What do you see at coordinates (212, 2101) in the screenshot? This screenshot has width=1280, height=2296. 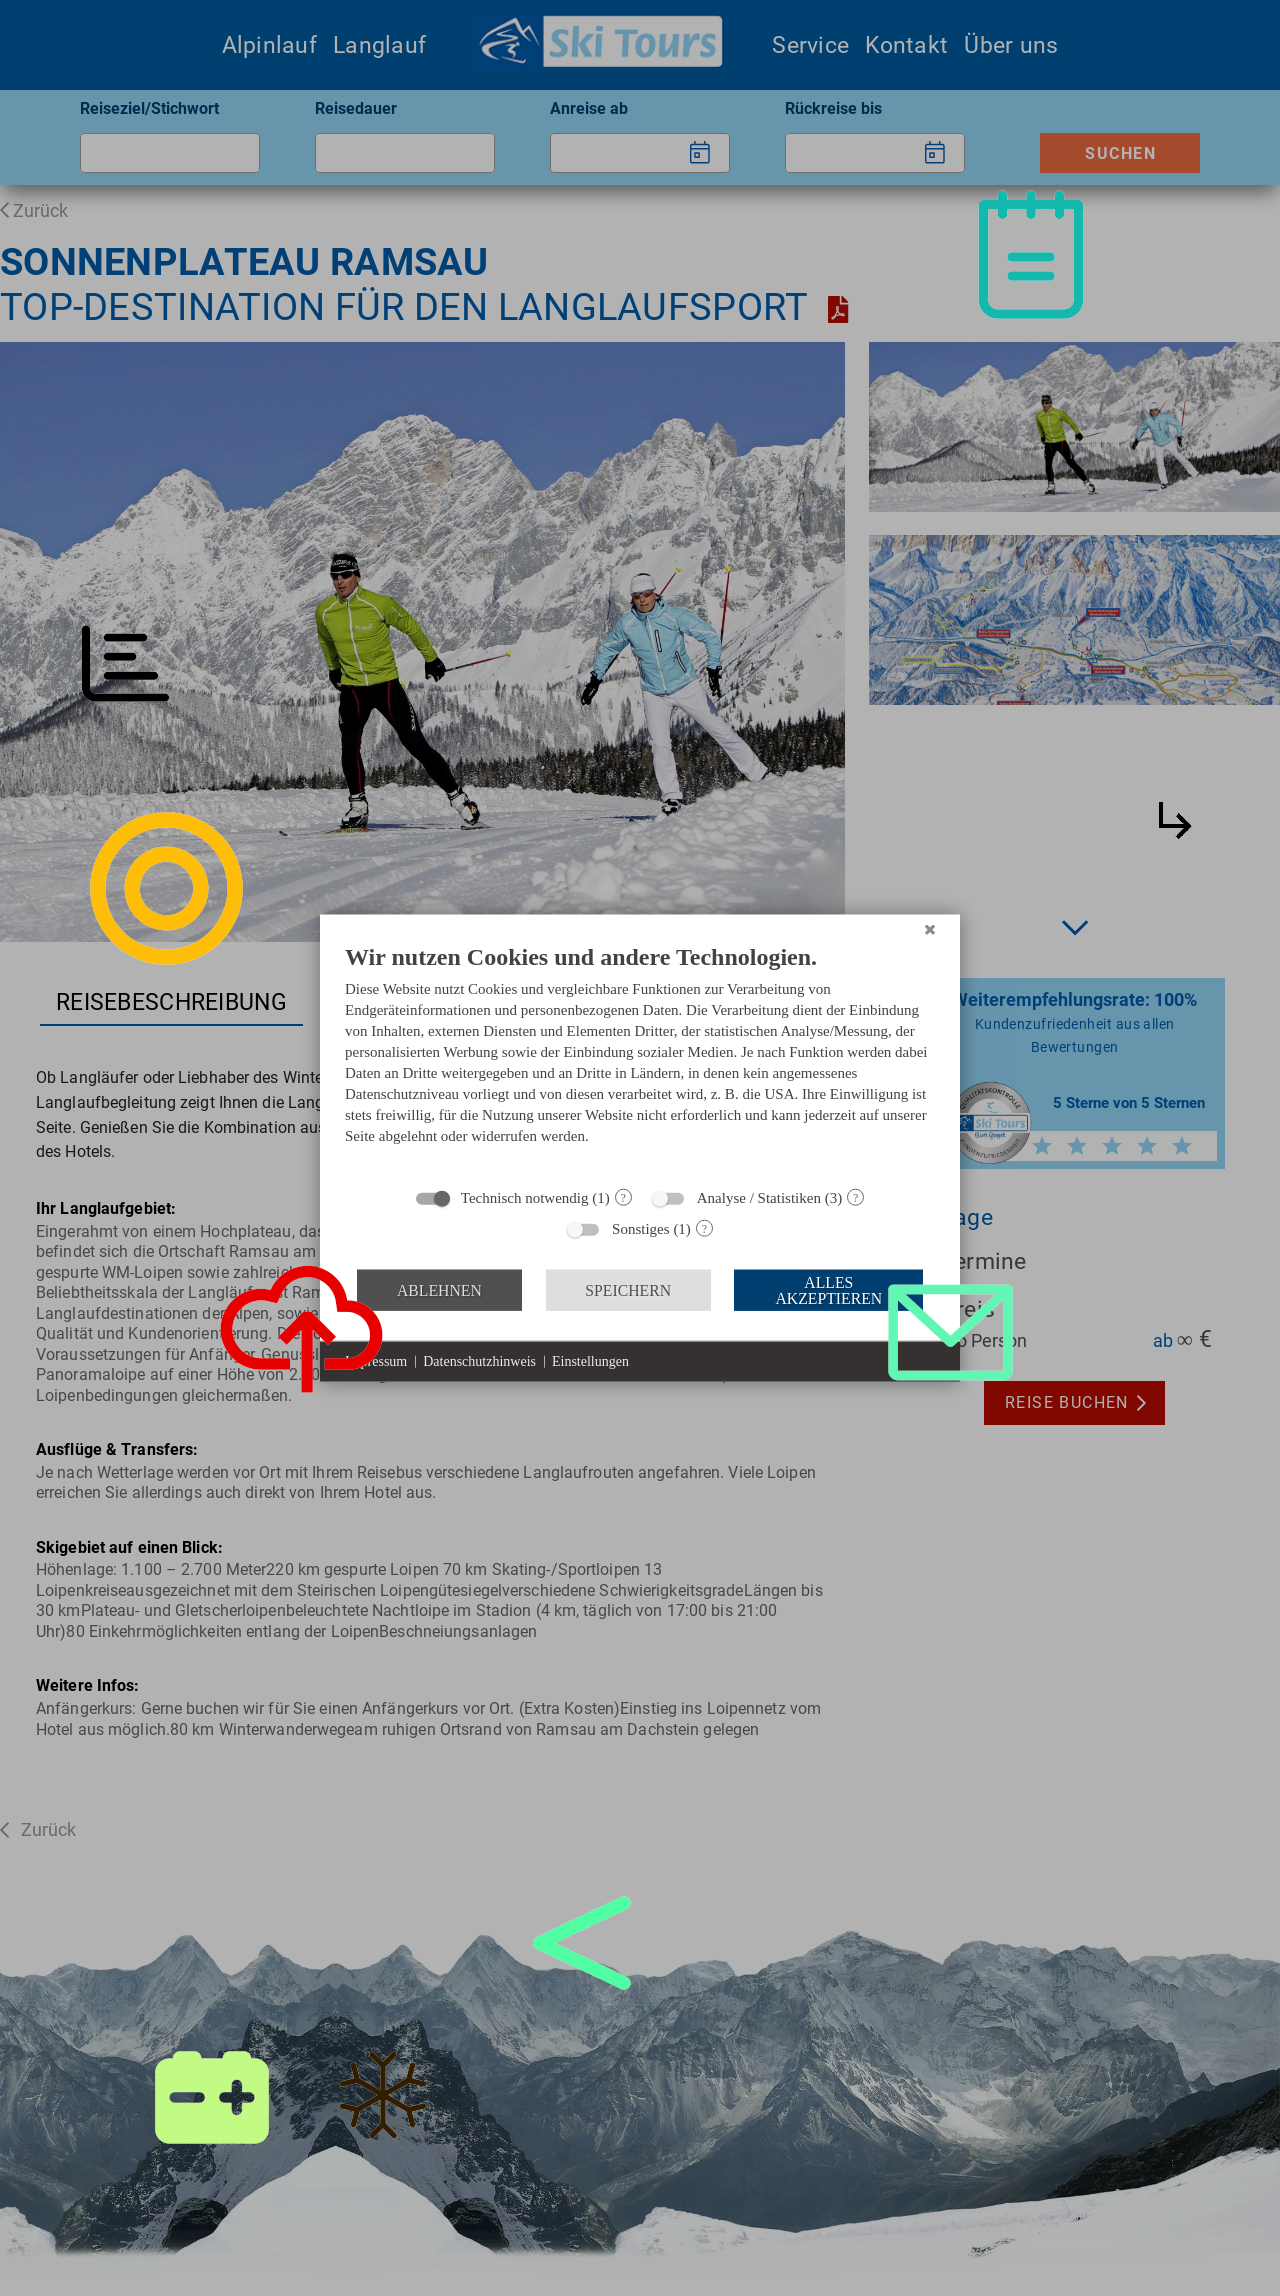 I see `check vehicle battery status` at bounding box center [212, 2101].